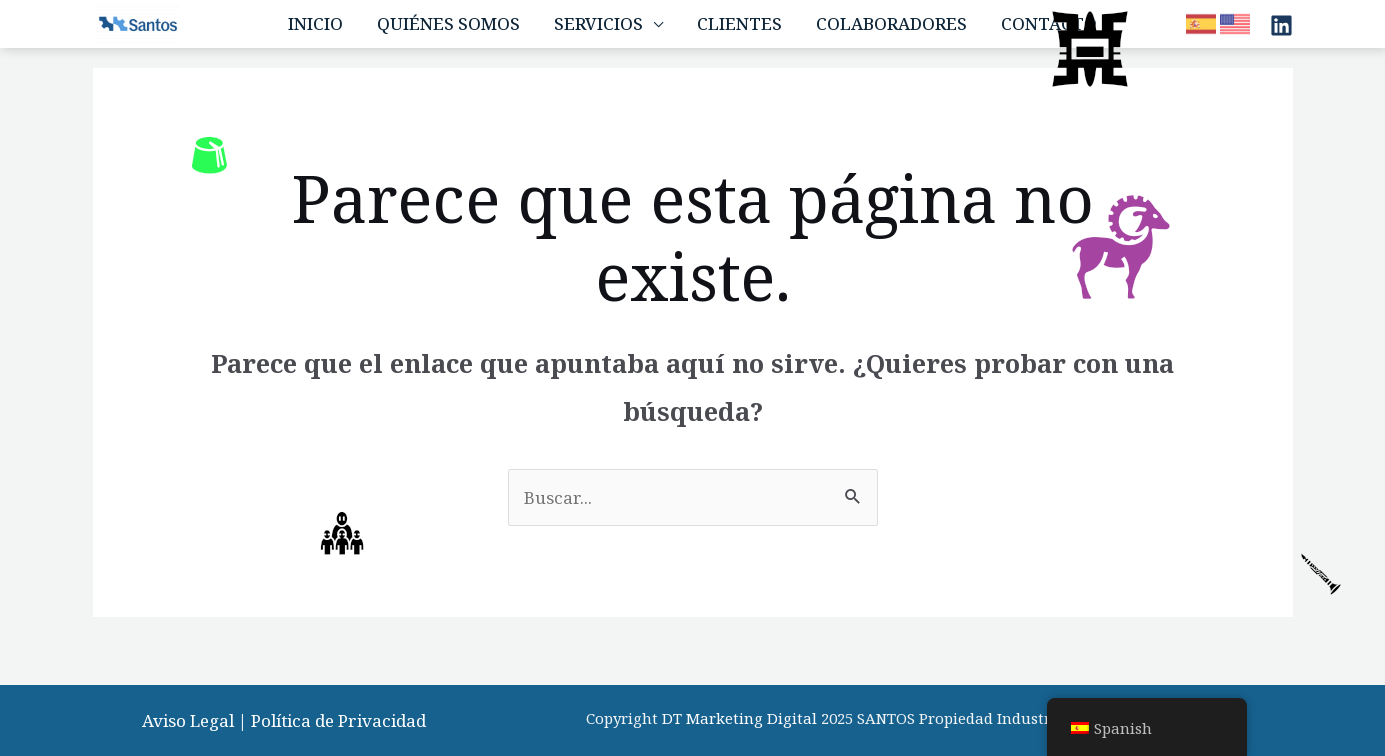 This screenshot has height=756, width=1385. Describe the element at coordinates (209, 155) in the screenshot. I see `select fez hat accessory for avatar` at that location.